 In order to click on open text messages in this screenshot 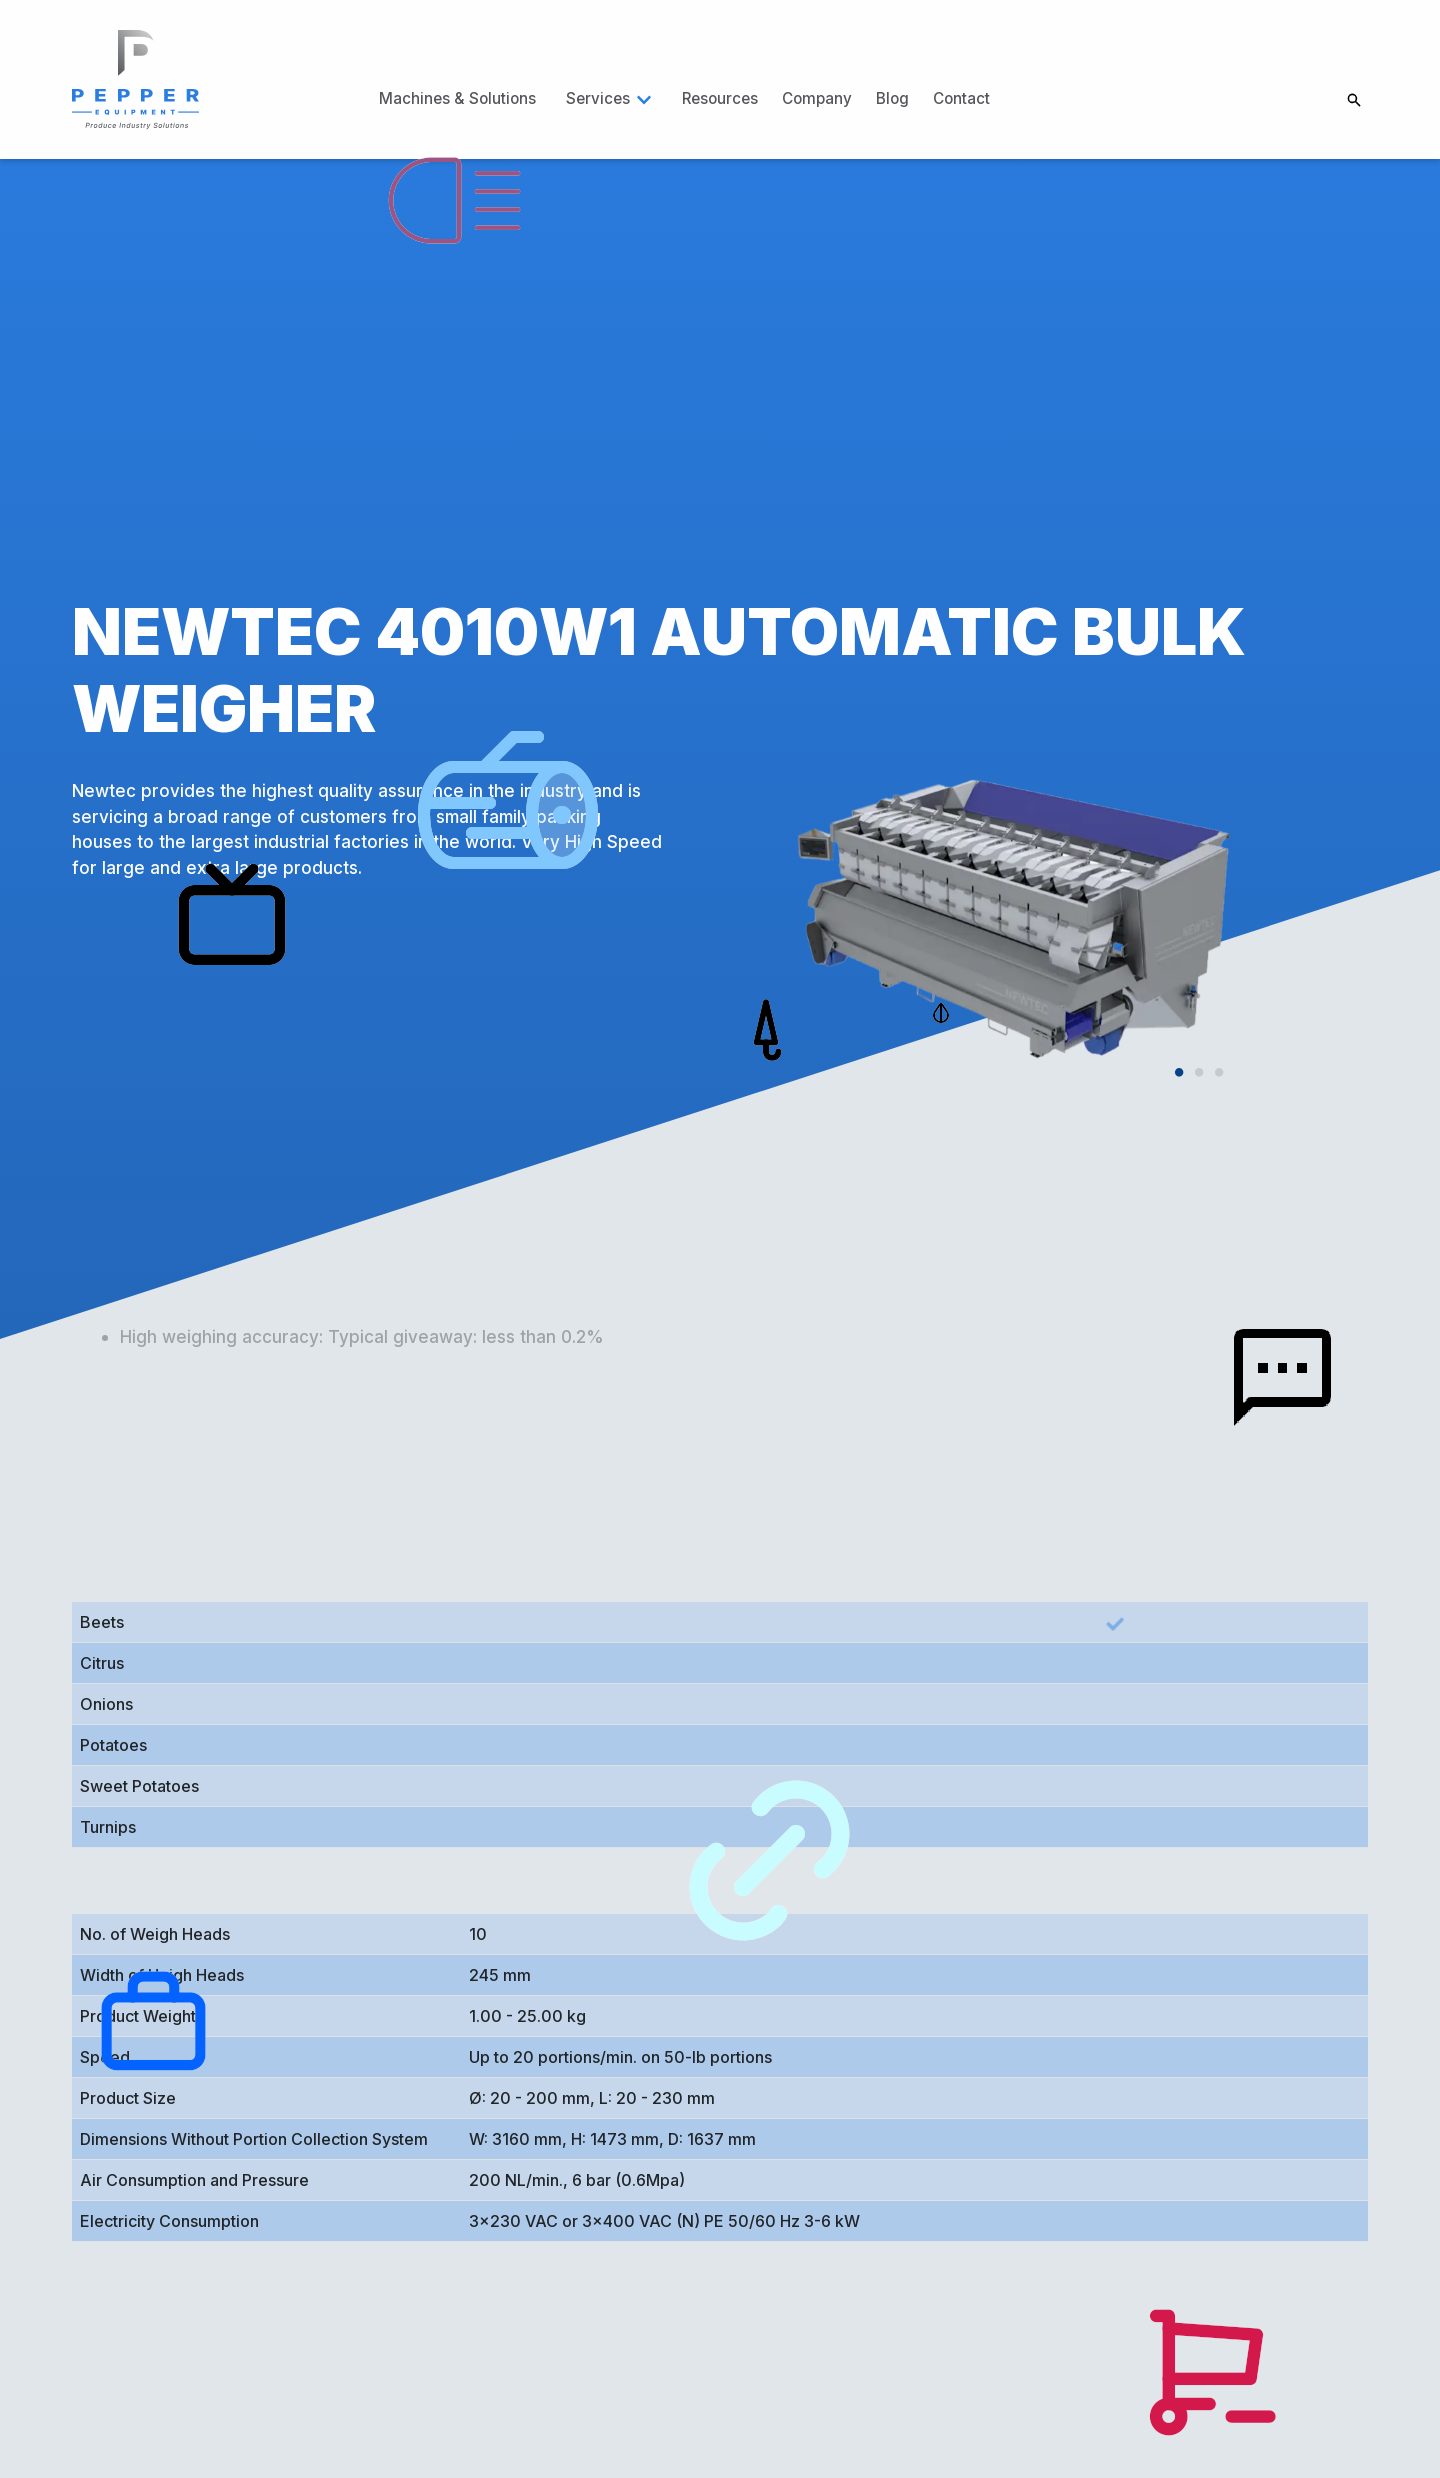, I will do `click(1282, 1377)`.